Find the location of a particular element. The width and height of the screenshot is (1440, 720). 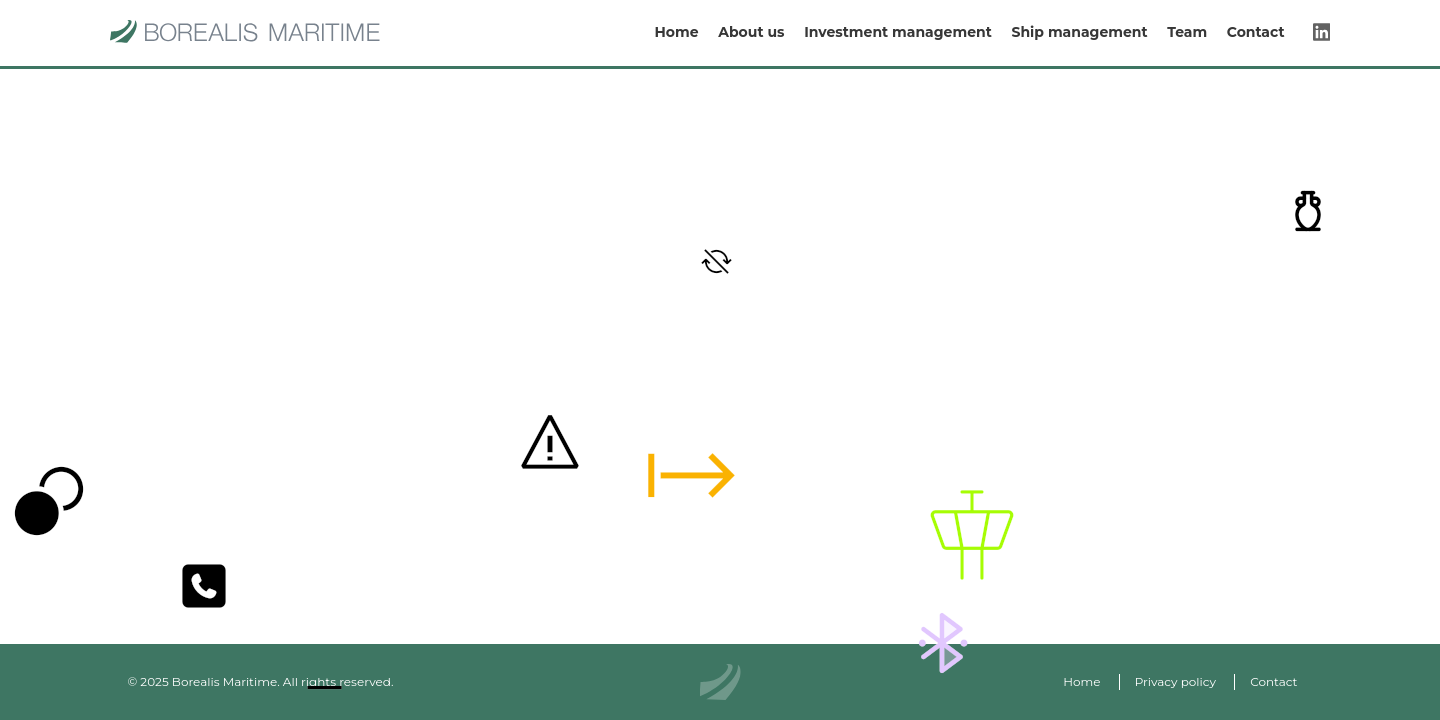

export file or data to external location is located at coordinates (691, 478).